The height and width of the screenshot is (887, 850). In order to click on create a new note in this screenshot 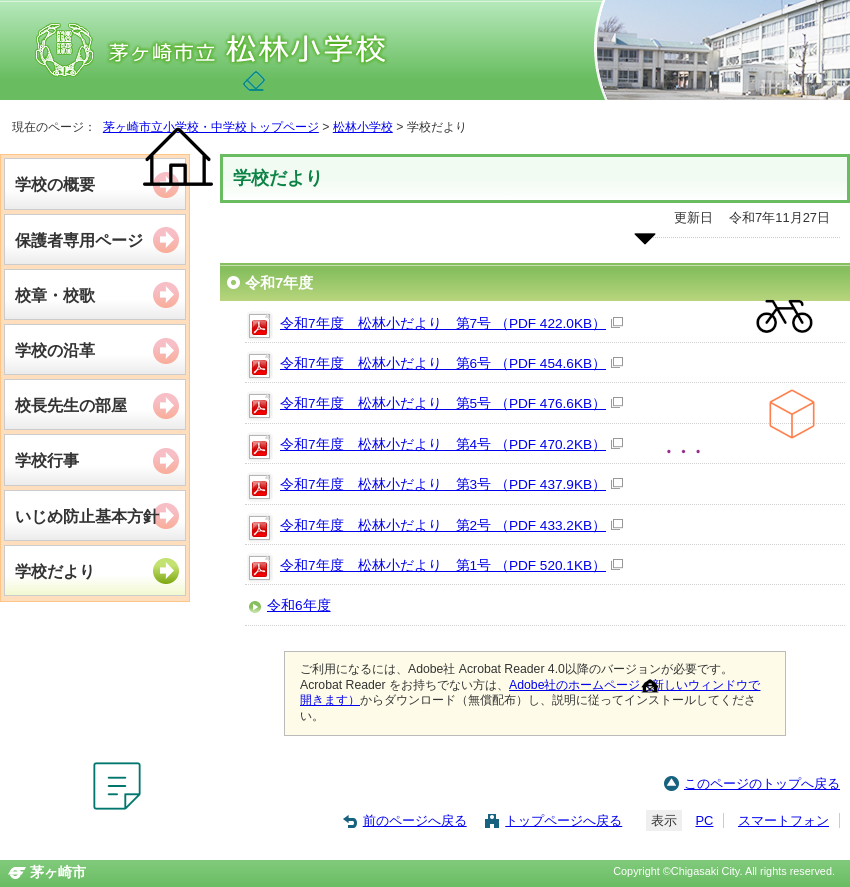, I will do `click(117, 786)`.